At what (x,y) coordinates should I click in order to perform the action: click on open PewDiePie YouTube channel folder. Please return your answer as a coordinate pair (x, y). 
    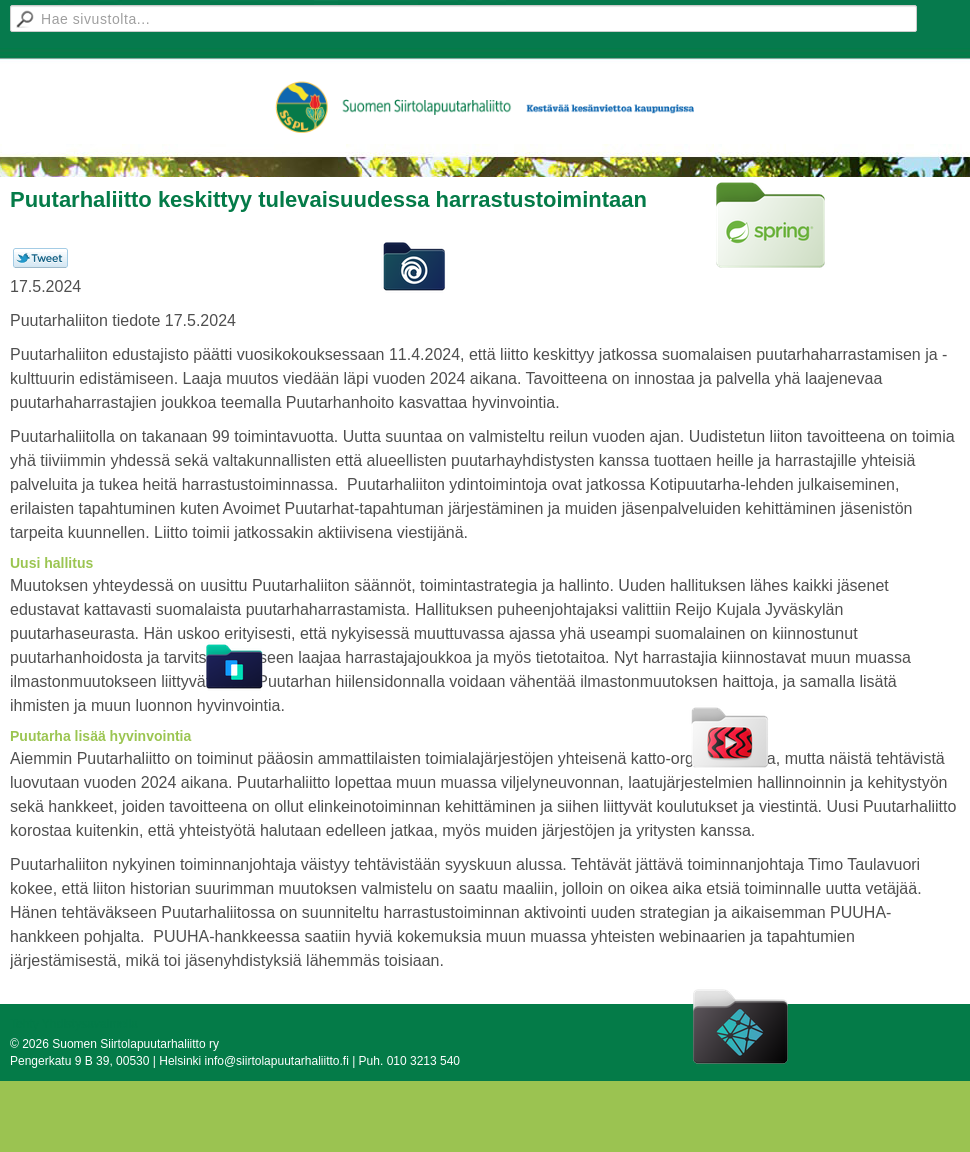
    Looking at the image, I should click on (729, 739).